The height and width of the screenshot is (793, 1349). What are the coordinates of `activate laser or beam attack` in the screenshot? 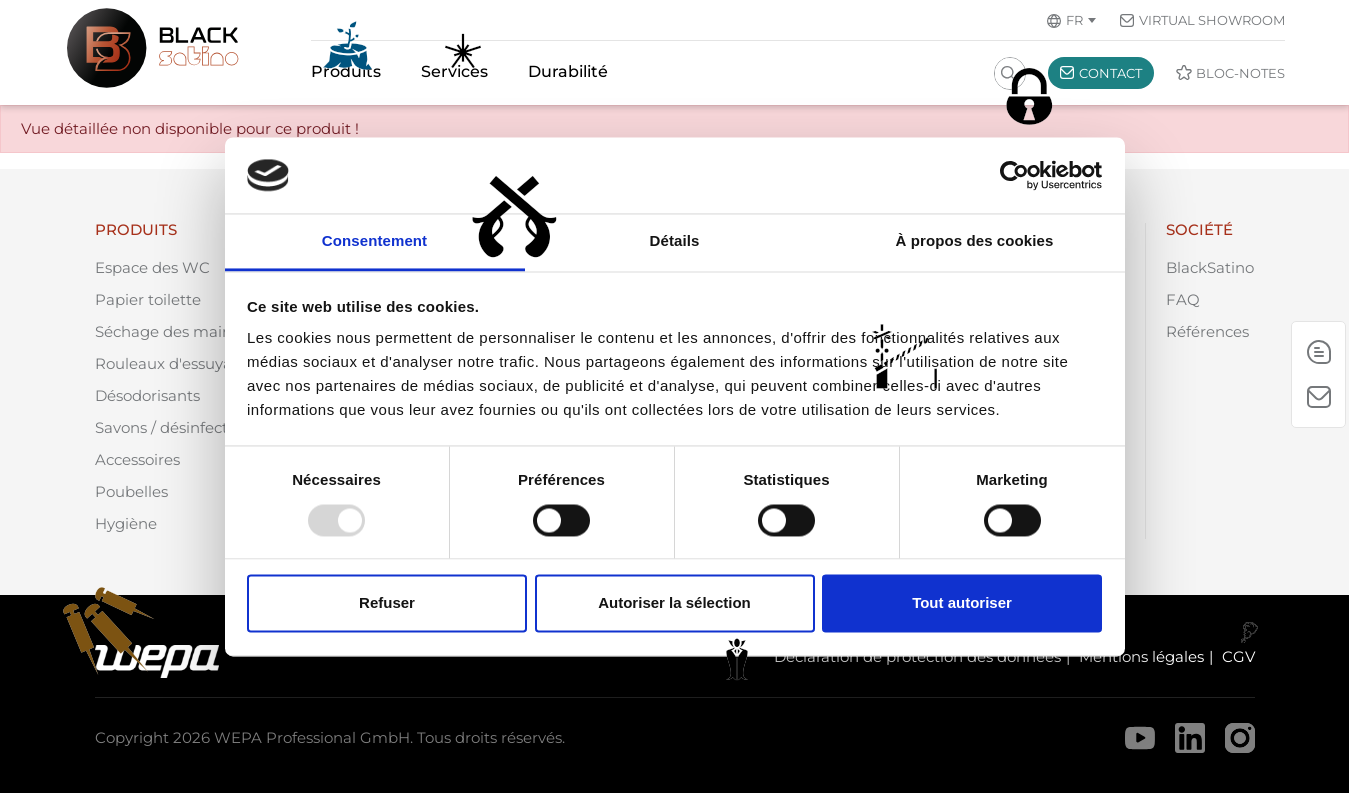 It's located at (463, 51).